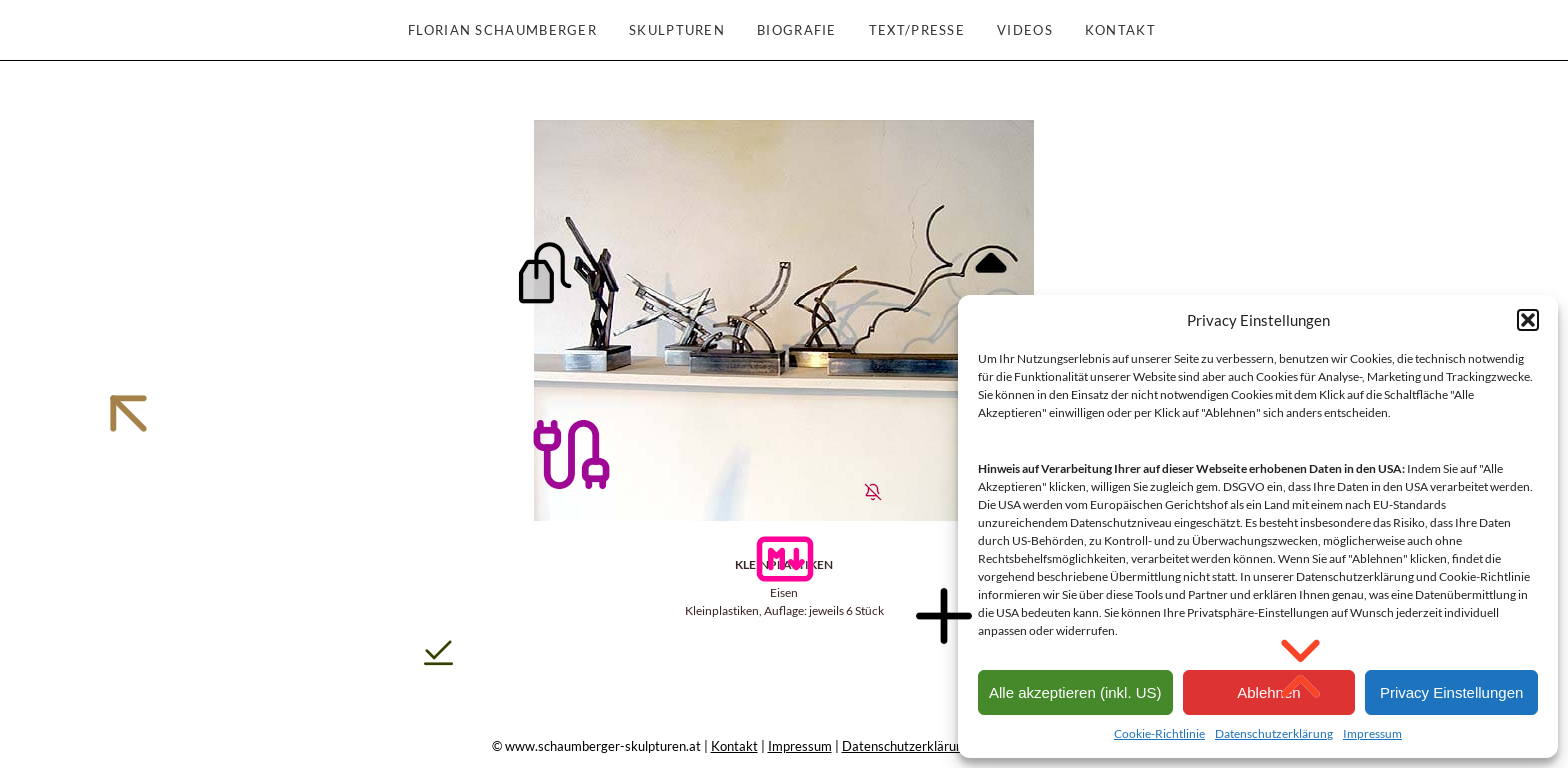  Describe the element at coordinates (128, 413) in the screenshot. I see `navigate to previous screen or parent folder` at that location.